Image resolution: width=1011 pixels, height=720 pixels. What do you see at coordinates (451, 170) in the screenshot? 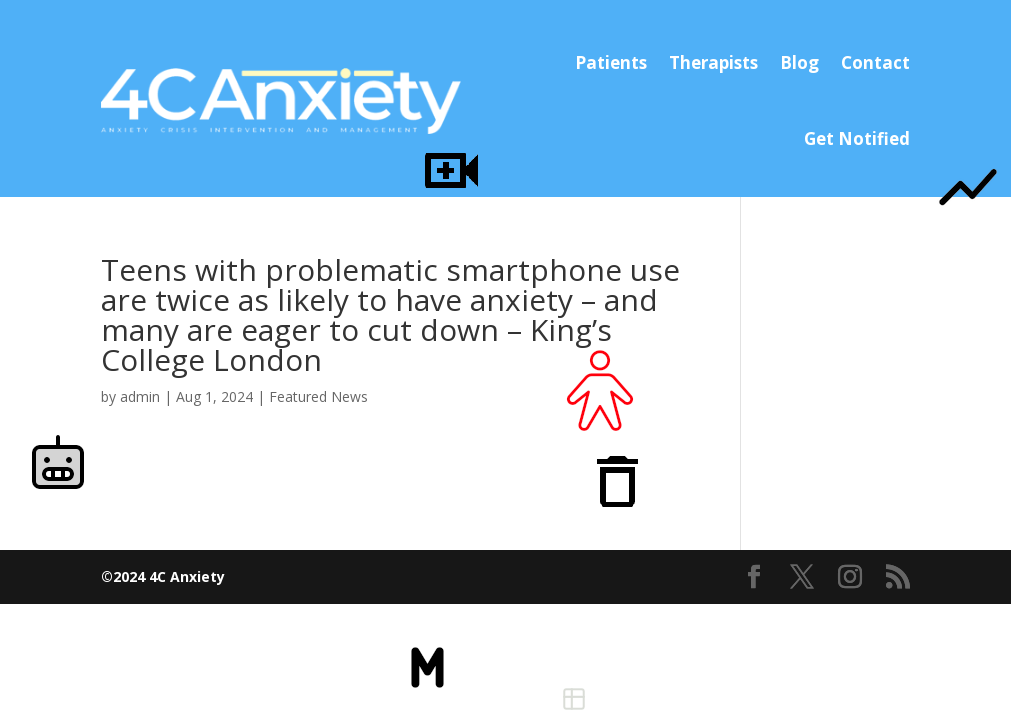
I see `start a new video call` at bounding box center [451, 170].